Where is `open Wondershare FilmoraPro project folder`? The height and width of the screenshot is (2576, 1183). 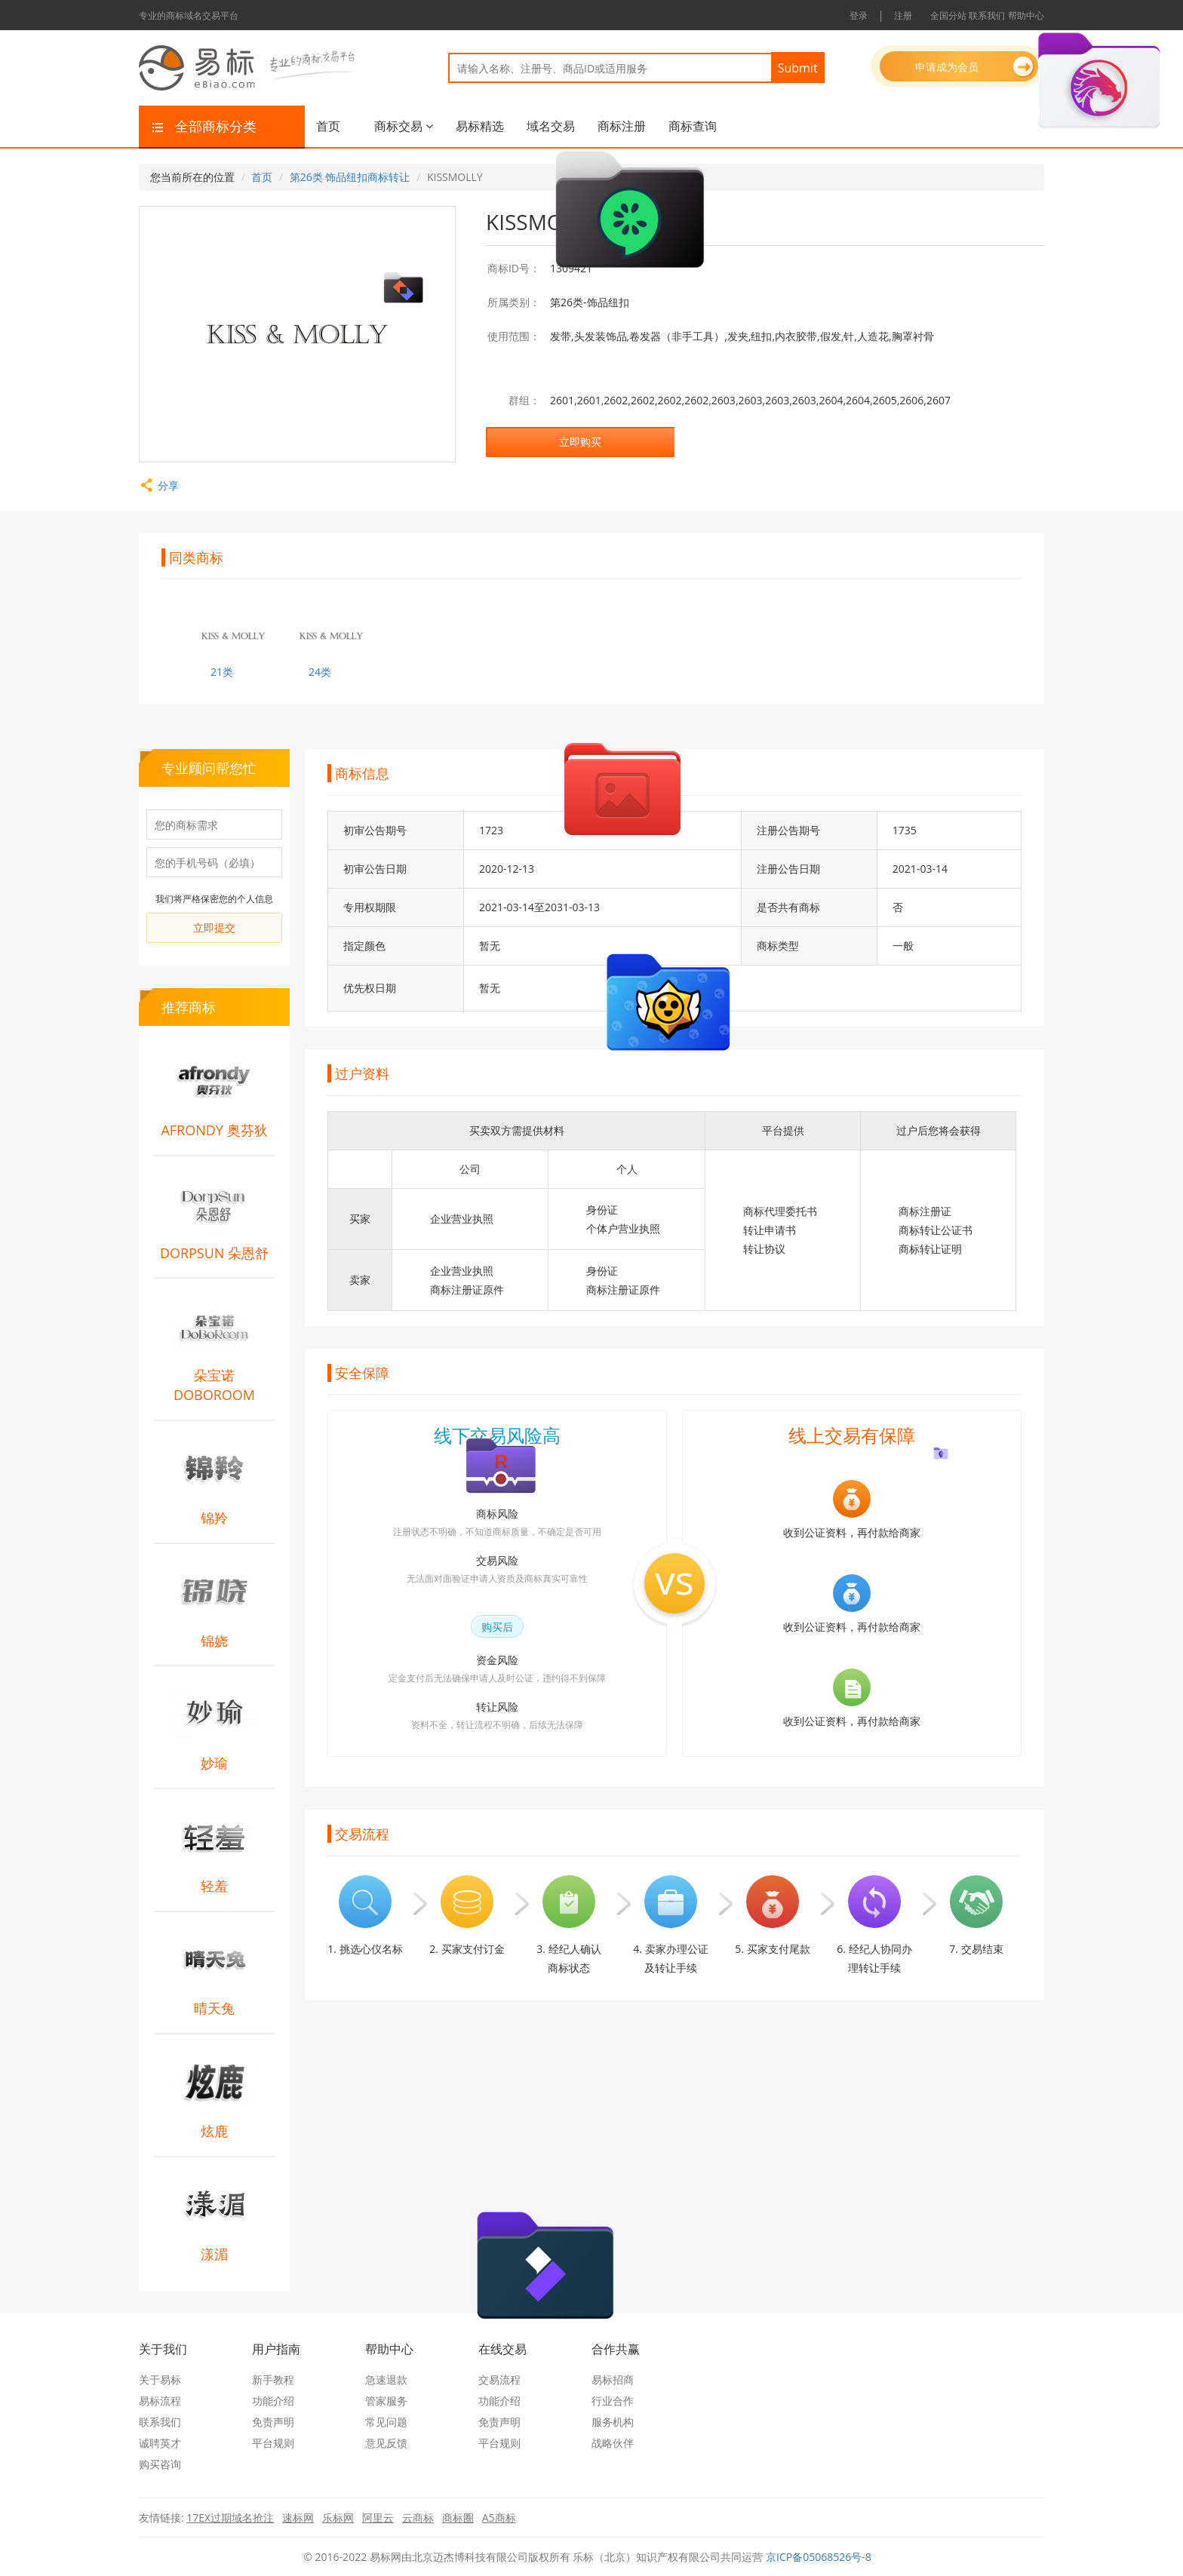 open Wondershare FilmoraPro project folder is located at coordinates (545, 2269).